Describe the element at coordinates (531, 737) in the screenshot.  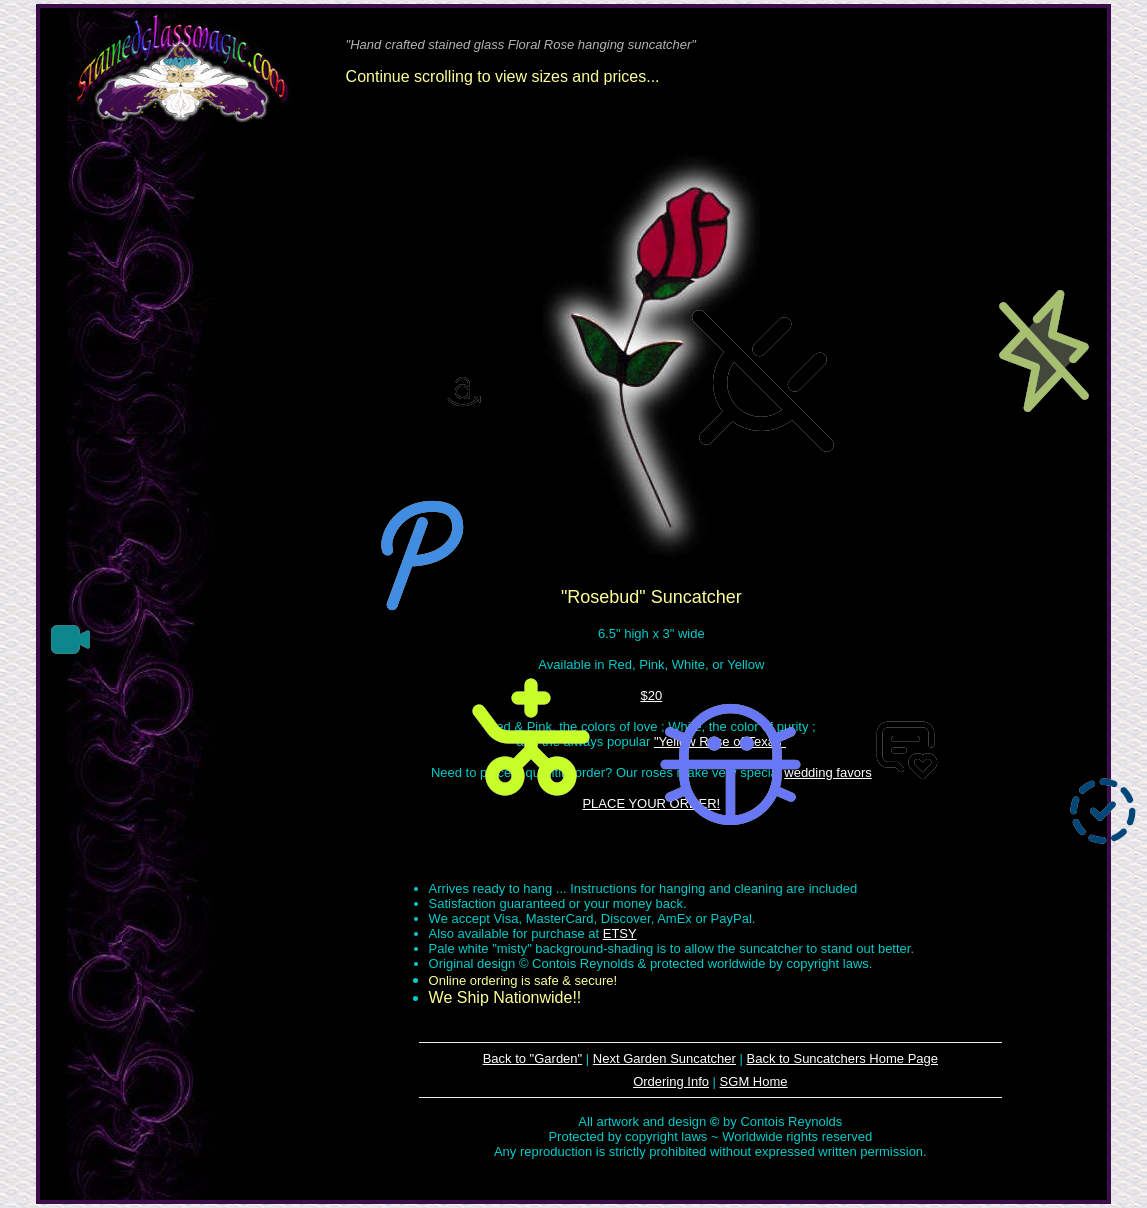
I see `access emergency medical bed availability` at that location.